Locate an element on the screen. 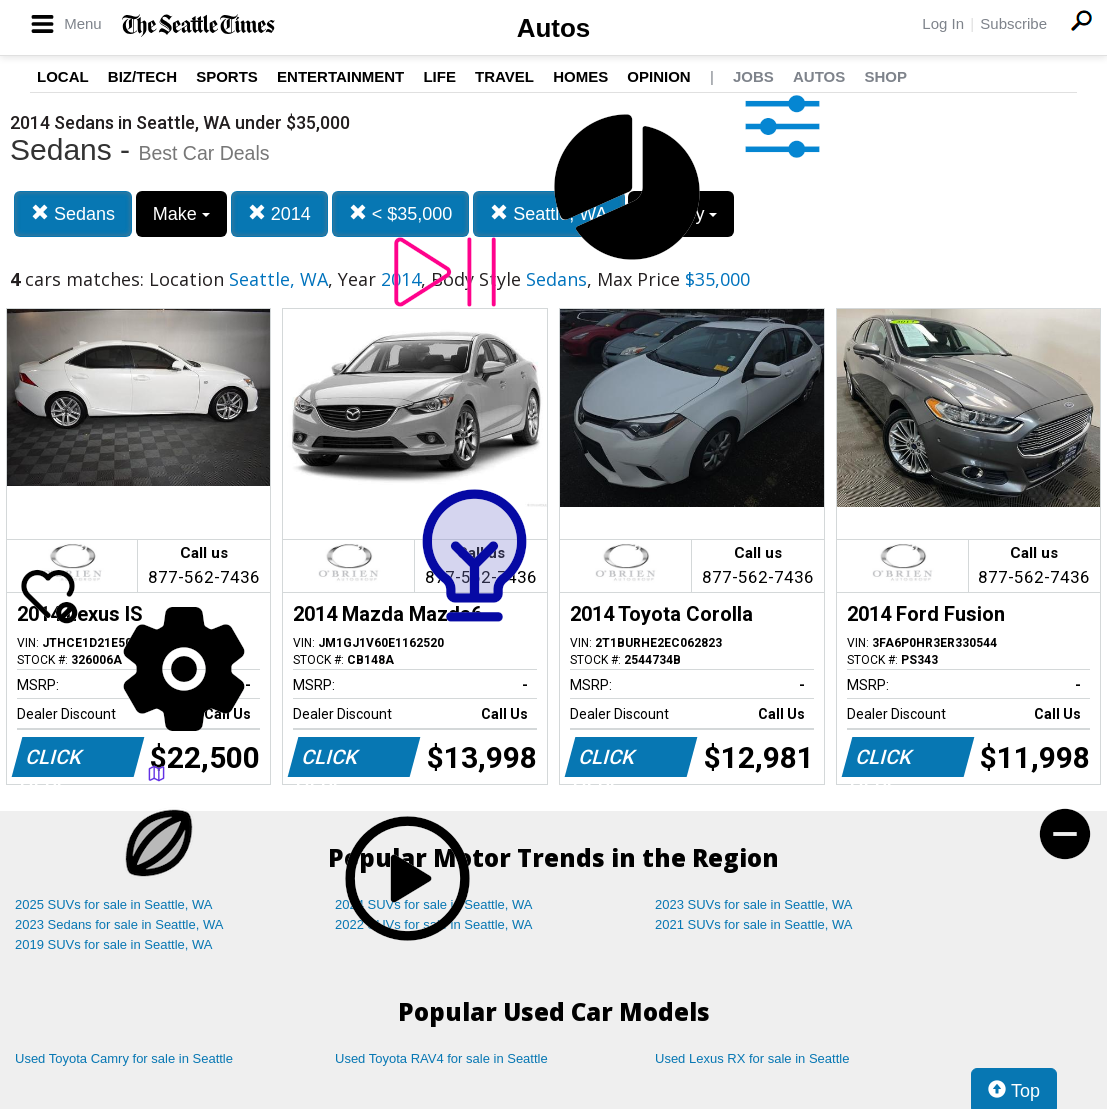 The image size is (1107, 1109). remove from favorites is located at coordinates (48, 594).